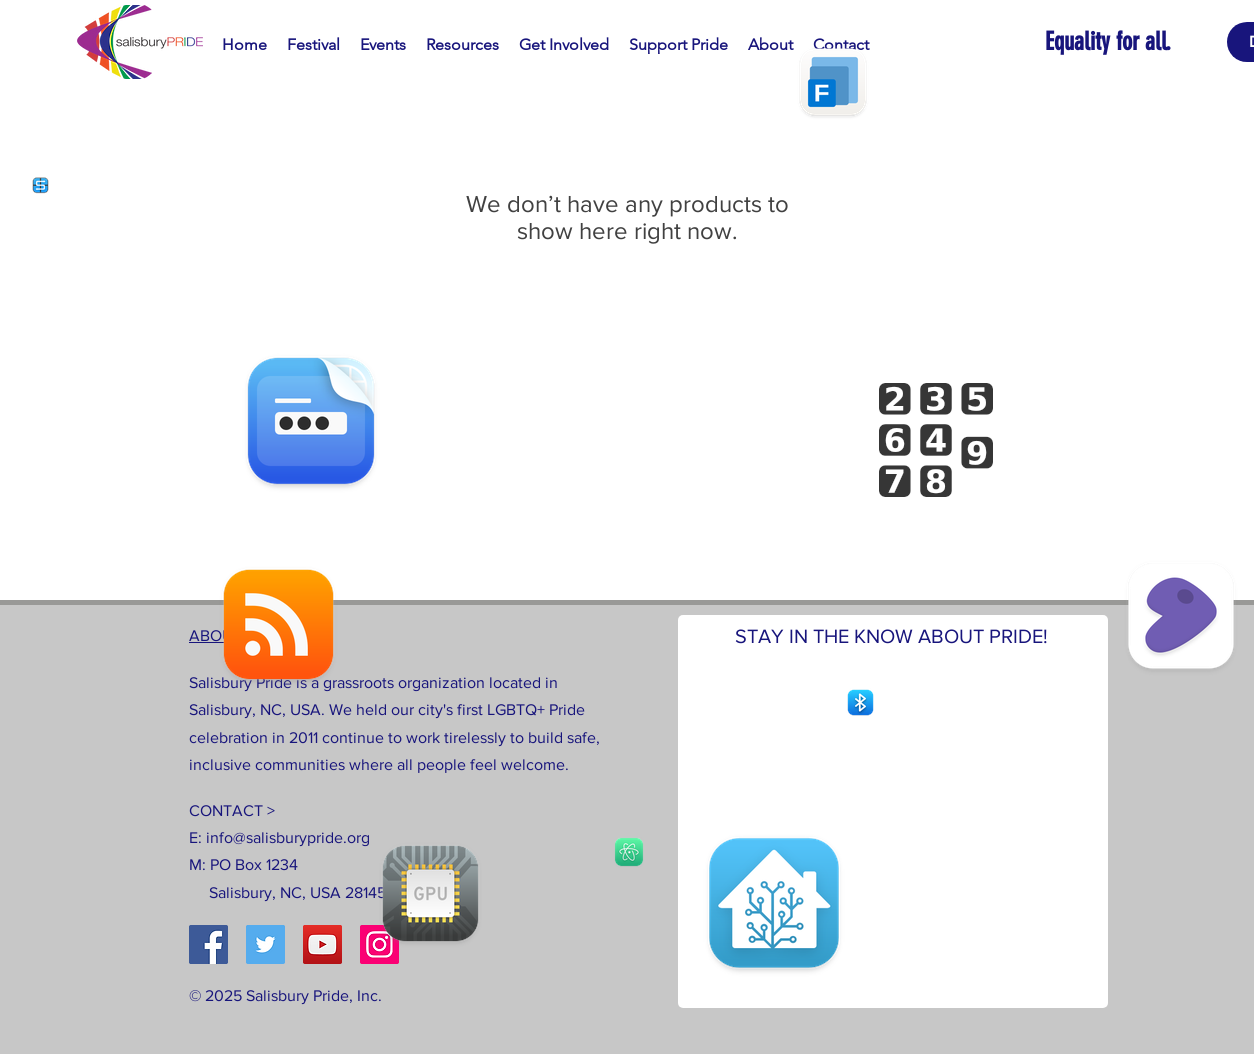 The width and height of the screenshot is (1254, 1054). Describe the element at coordinates (40, 185) in the screenshot. I see `configure windows file sharing settings` at that location.